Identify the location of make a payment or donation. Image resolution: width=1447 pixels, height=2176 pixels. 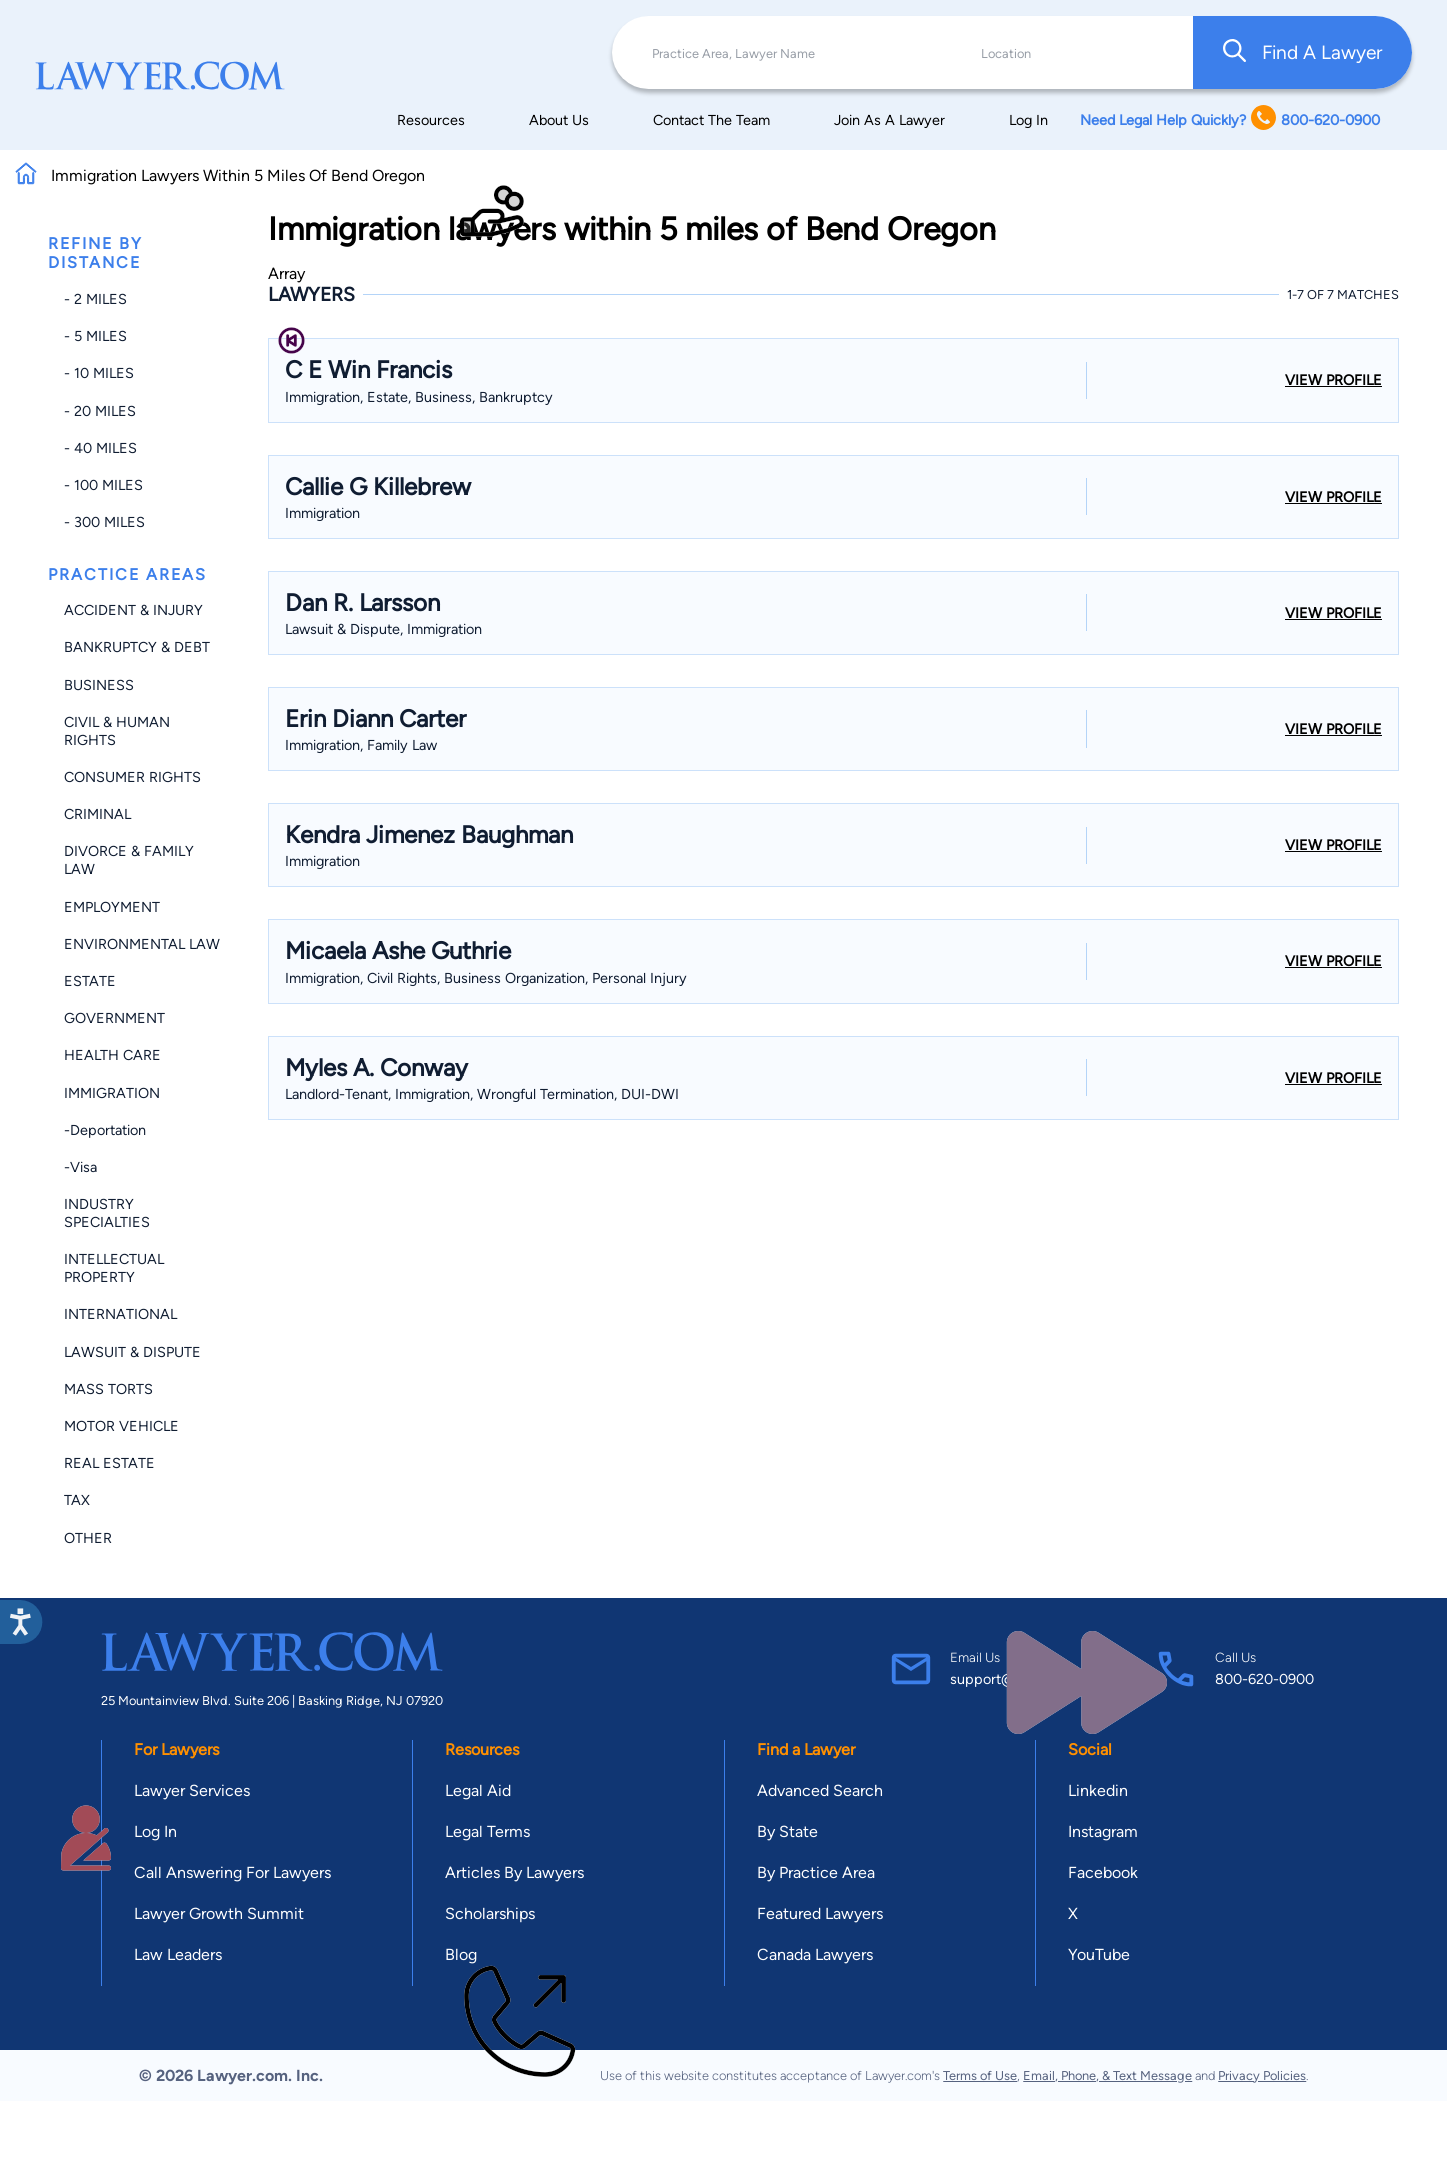
(494, 213).